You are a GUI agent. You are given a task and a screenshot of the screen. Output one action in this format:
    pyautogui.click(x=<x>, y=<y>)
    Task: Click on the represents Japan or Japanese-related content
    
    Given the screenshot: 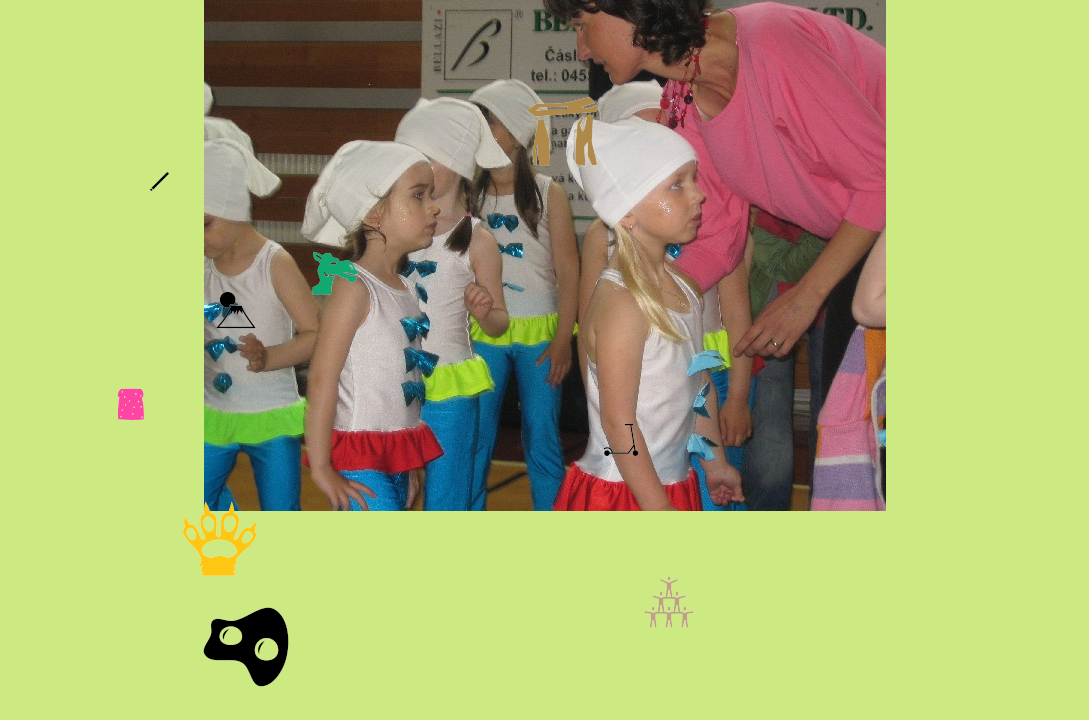 What is the action you would take?
    pyautogui.click(x=236, y=309)
    